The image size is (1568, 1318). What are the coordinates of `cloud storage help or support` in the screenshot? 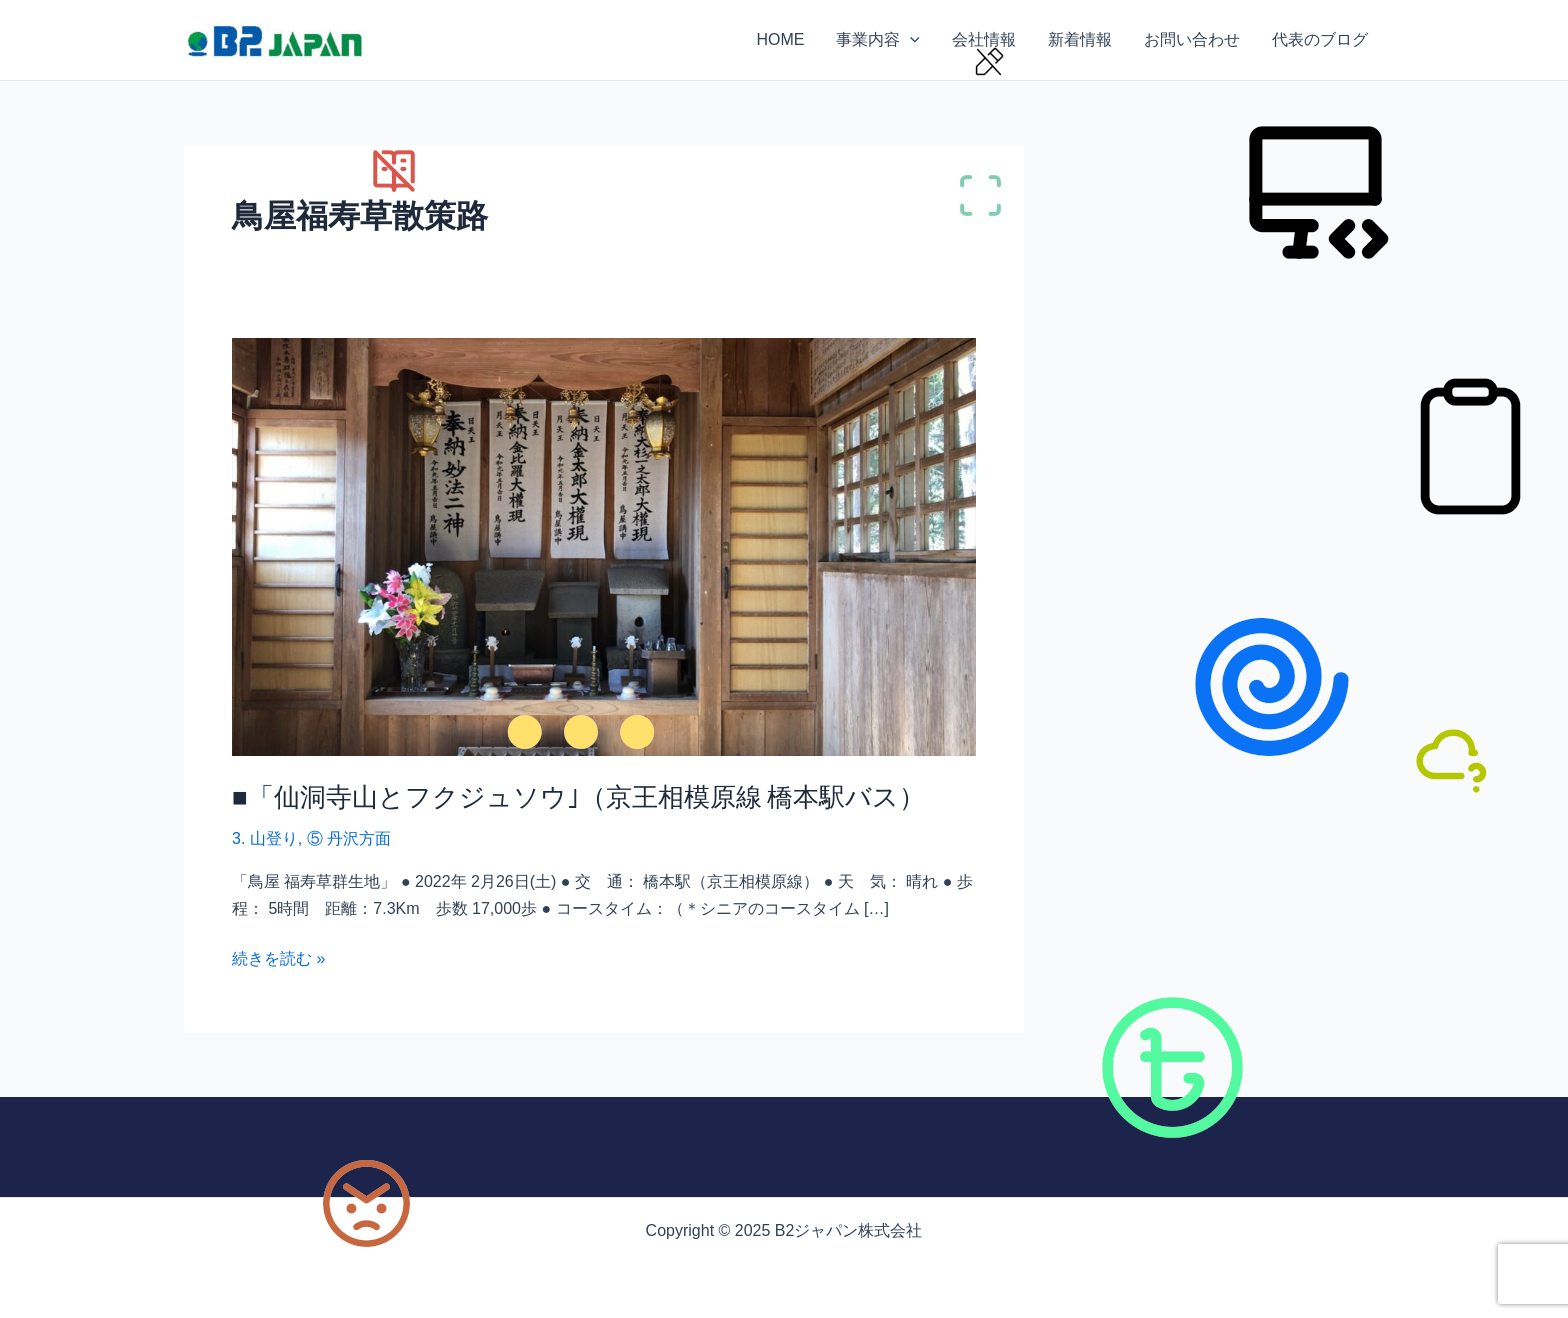 It's located at (1453, 756).